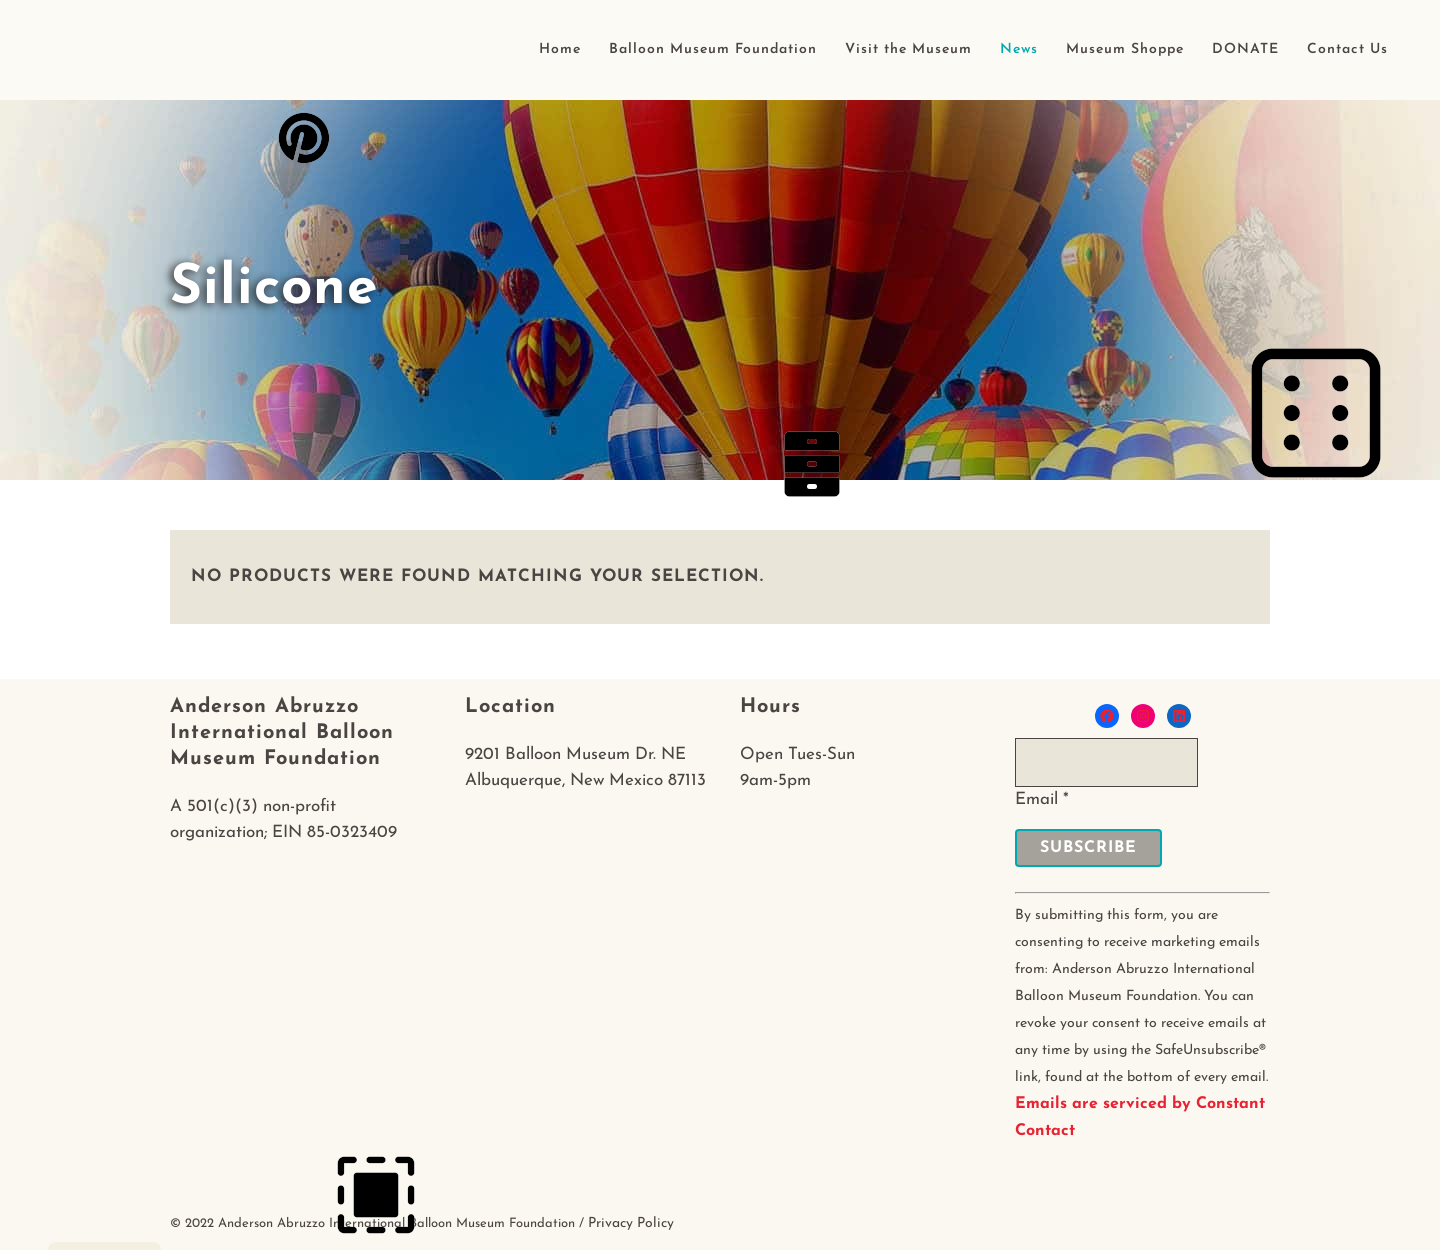  What do you see at coordinates (302, 138) in the screenshot?
I see `open Pinterest app` at bounding box center [302, 138].